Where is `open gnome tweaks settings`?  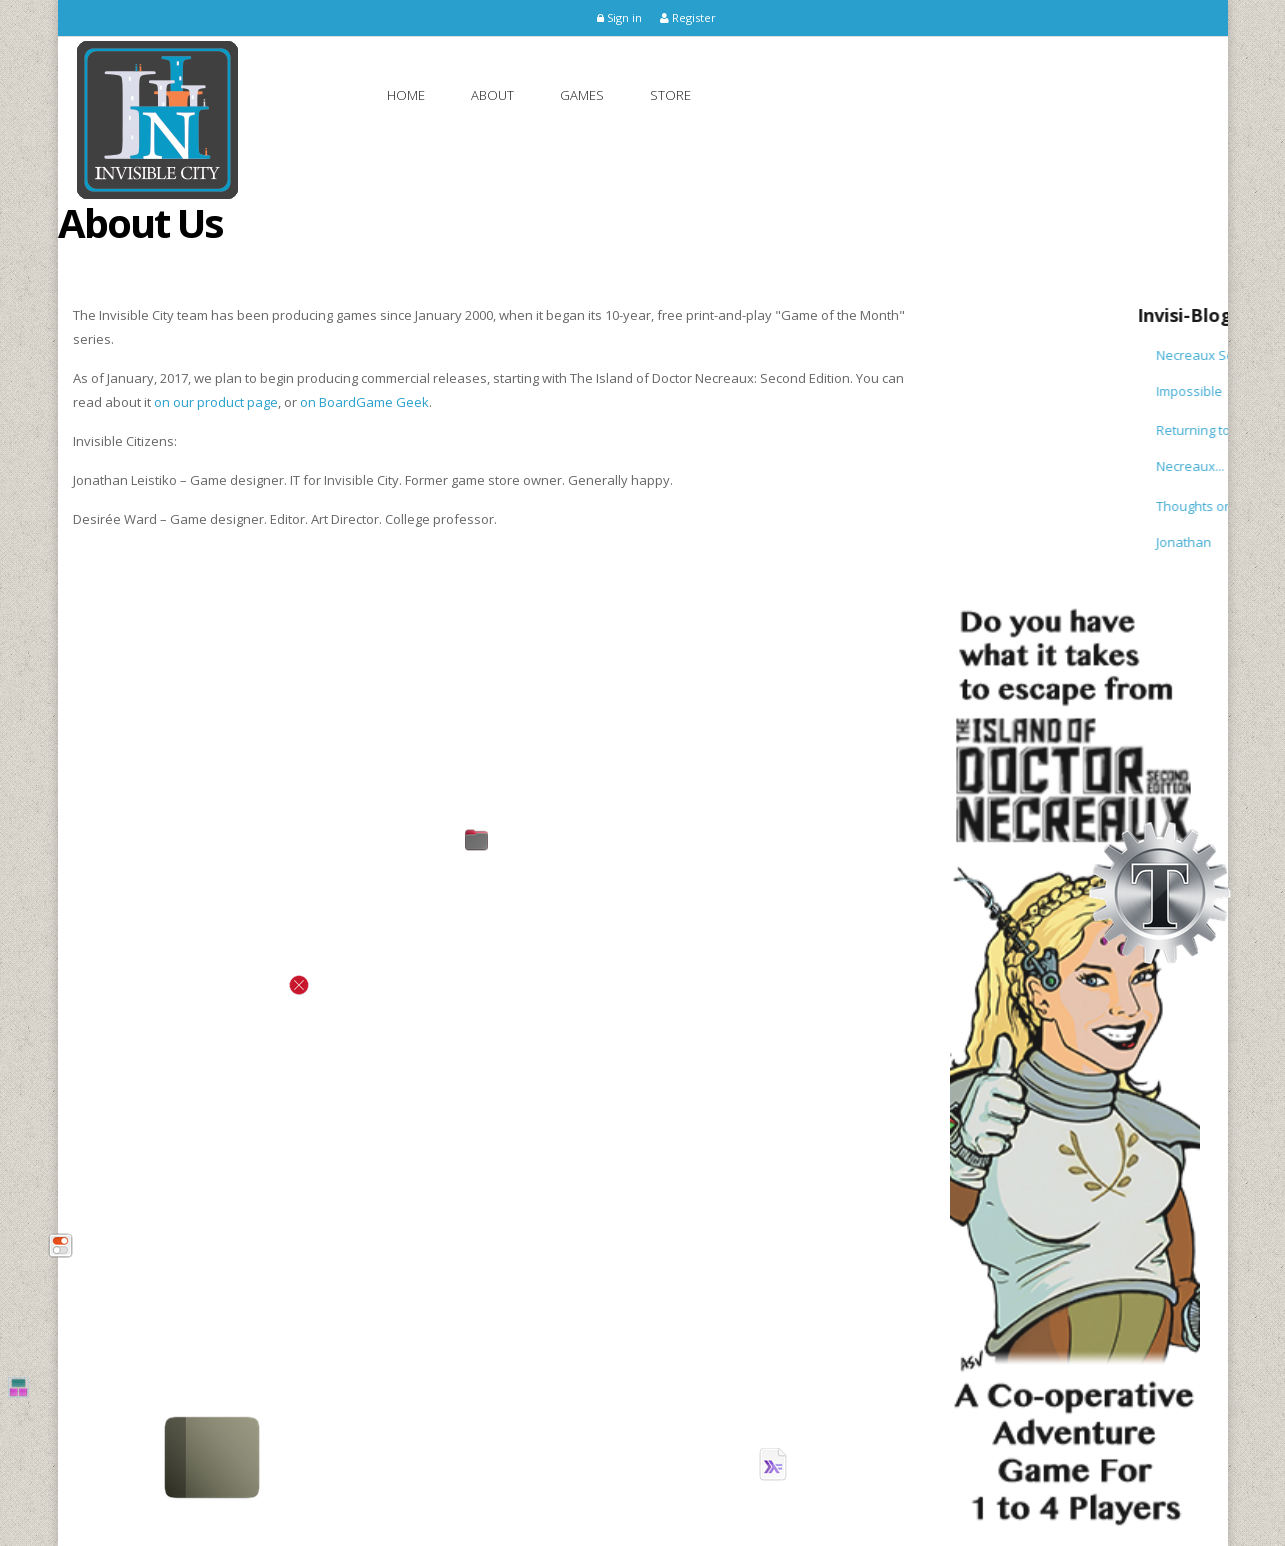 open gnome tweaks settings is located at coordinates (60, 1245).